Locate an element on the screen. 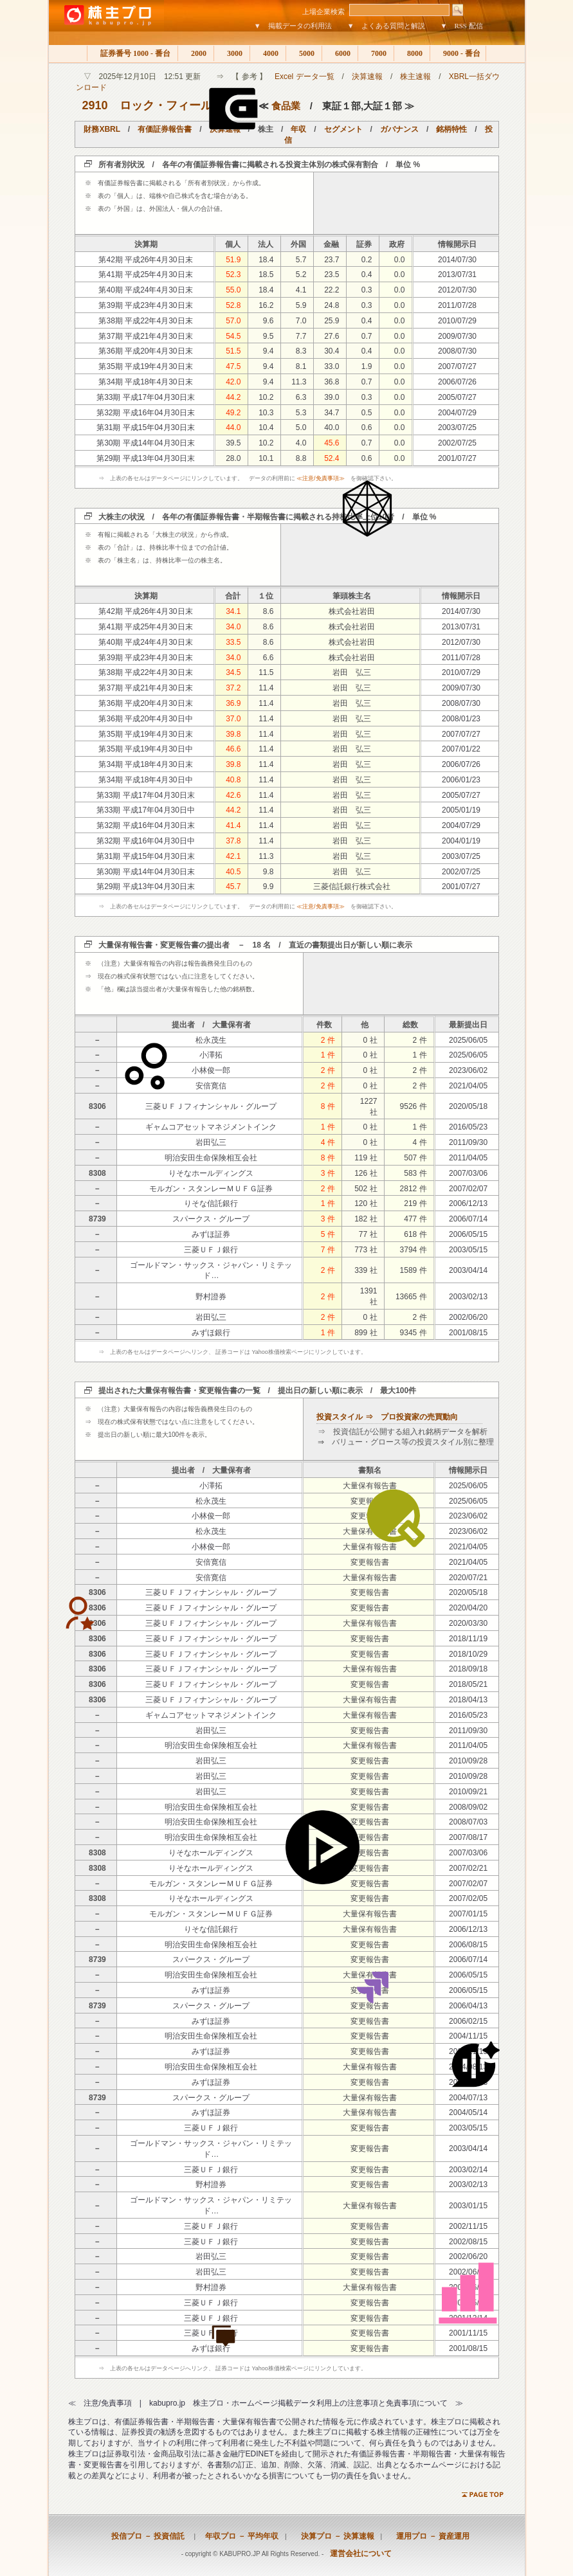 The width and height of the screenshot is (573, 2576). start a voice conversation with AI assistant is located at coordinates (473, 2065).